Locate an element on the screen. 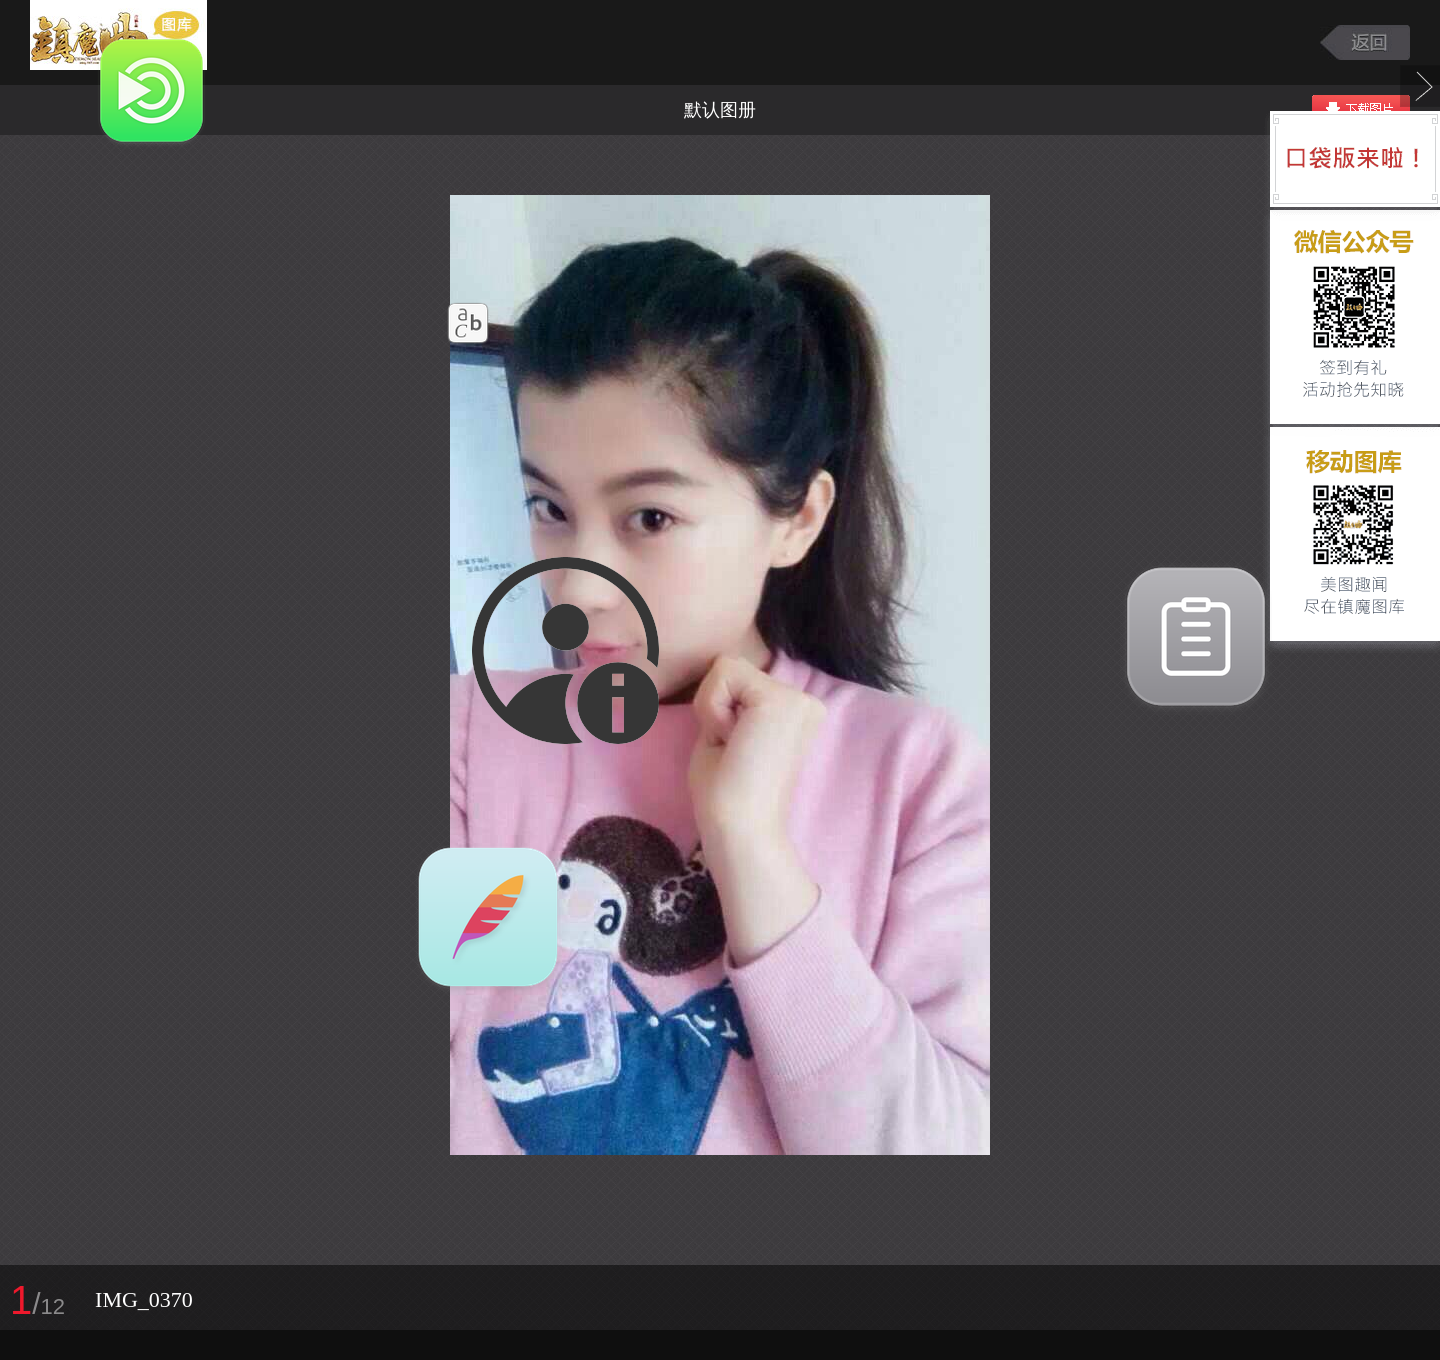 The height and width of the screenshot is (1360, 1440). access clipboard history is located at coordinates (1196, 639).